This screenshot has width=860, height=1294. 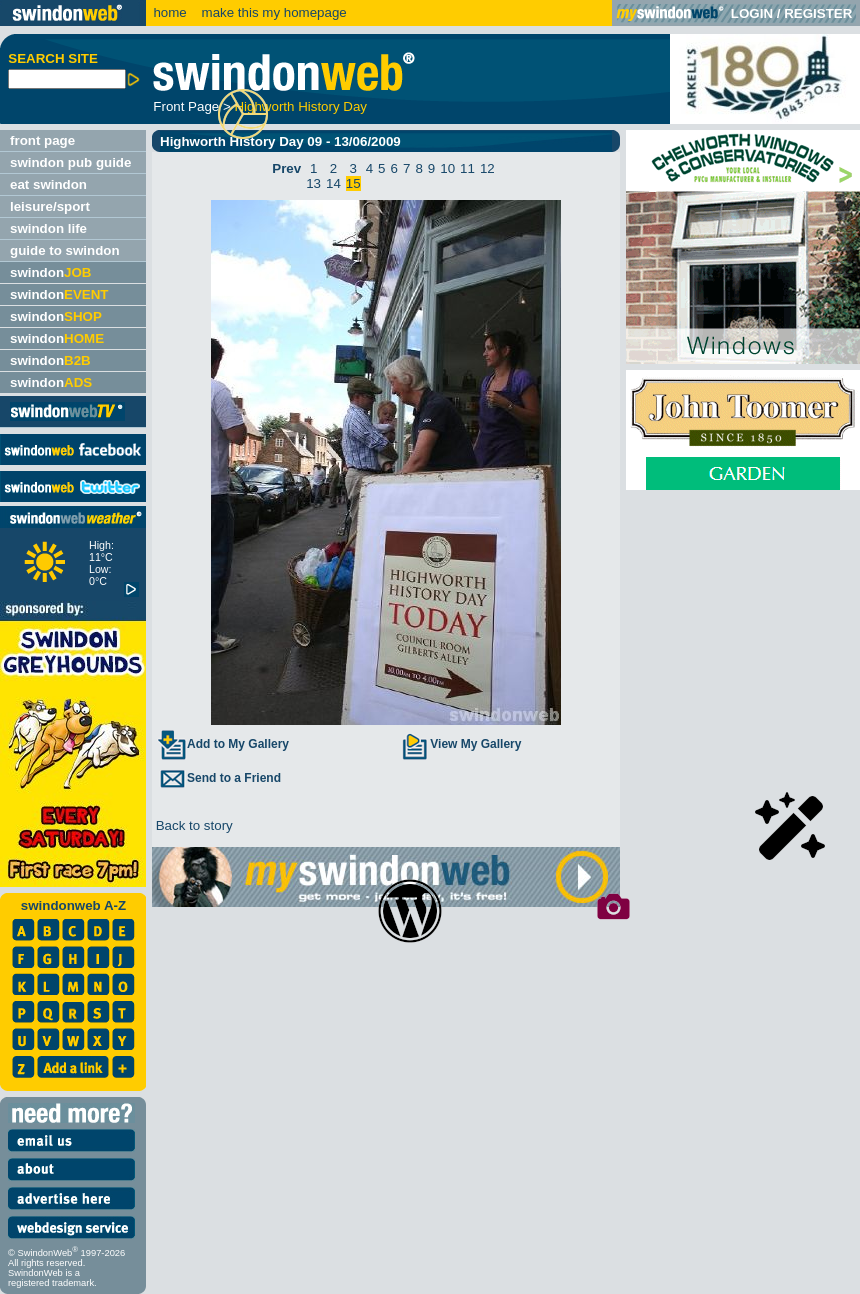 I want to click on apply automatic enhancements or effects, so click(x=791, y=828).